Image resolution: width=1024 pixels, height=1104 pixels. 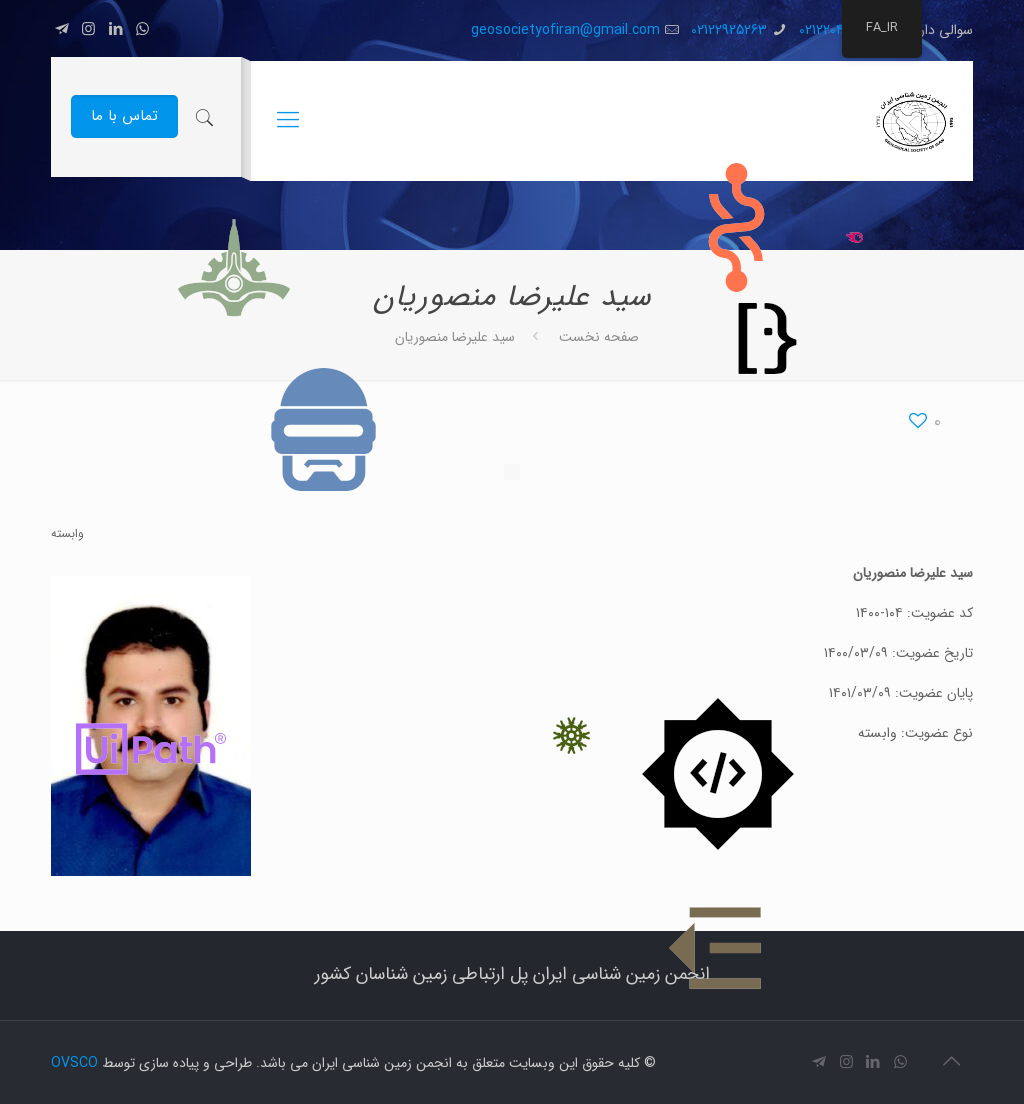 I want to click on rubocop ruby code linter logo, so click(x=323, y=429).